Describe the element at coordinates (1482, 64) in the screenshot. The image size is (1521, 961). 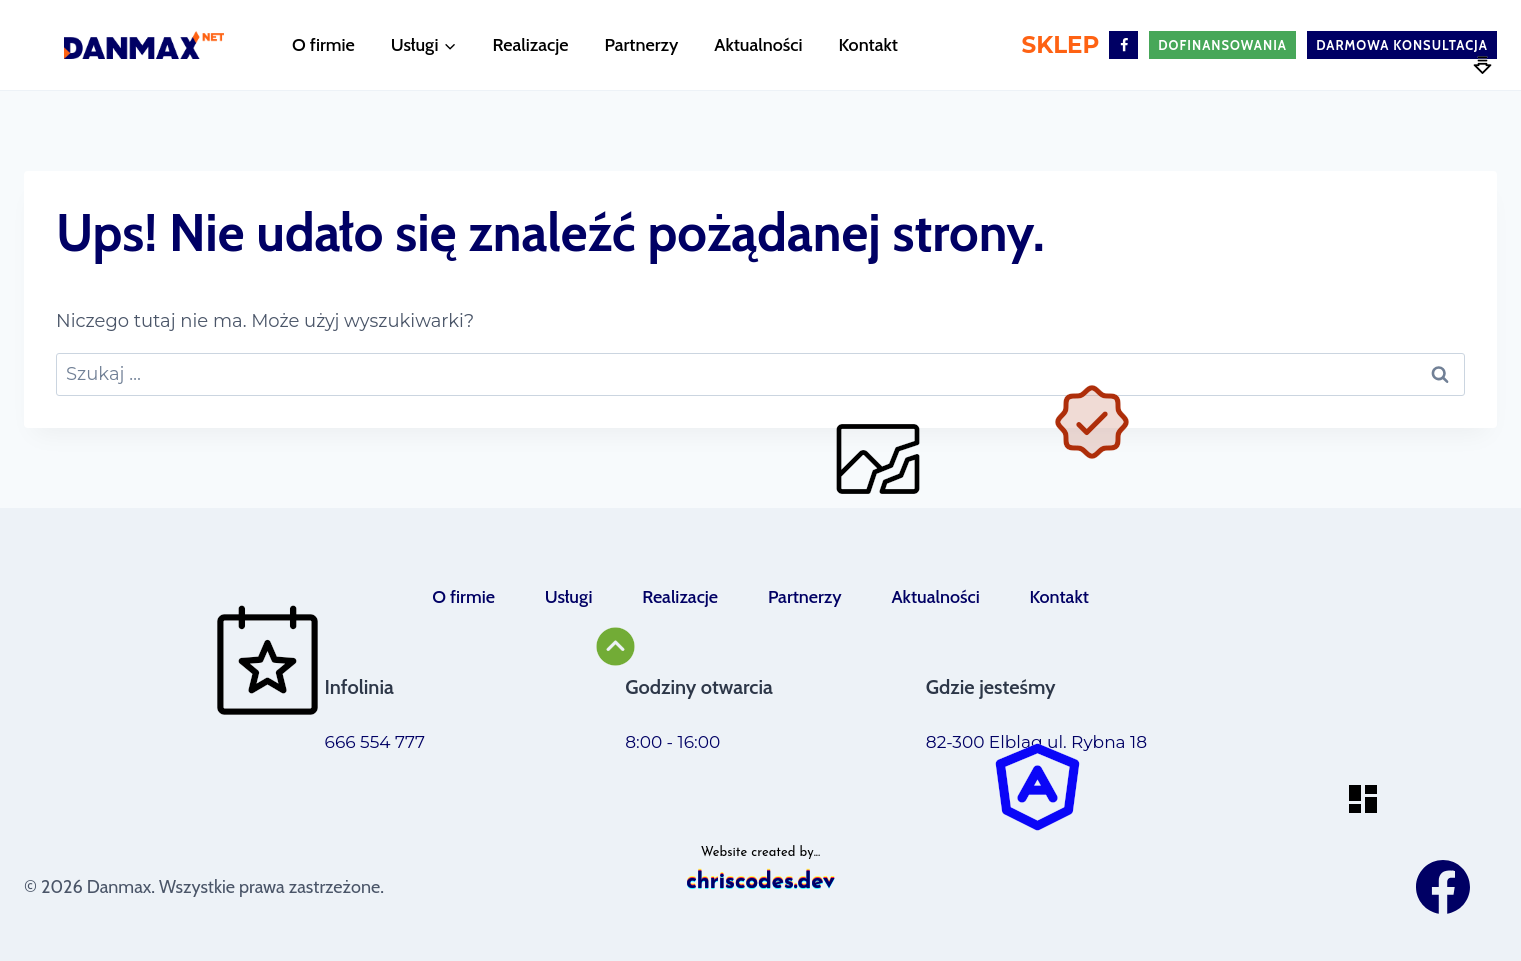
I see `download file or content` at that location.